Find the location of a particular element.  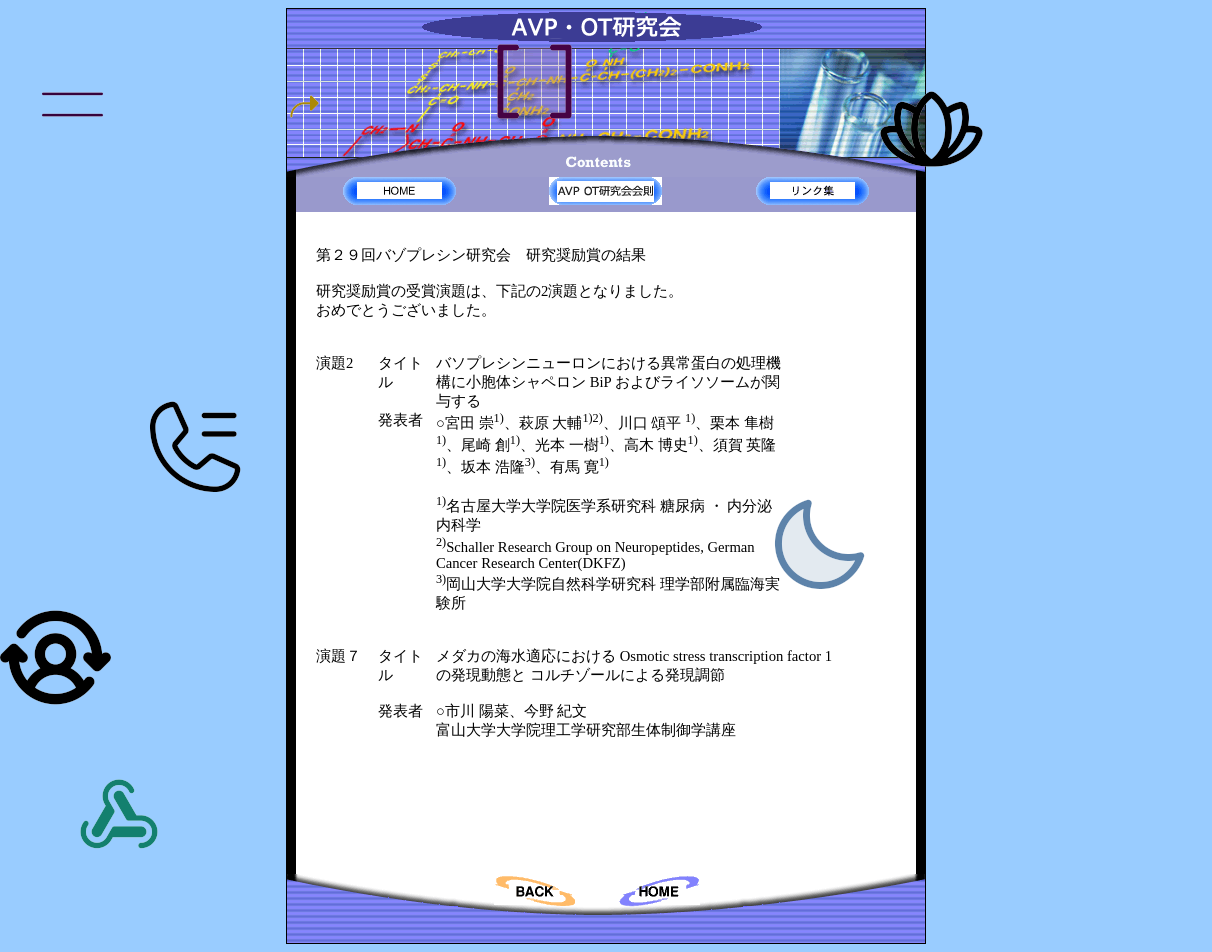

indicates equality or comparison between values is located at coordinates (72, 104).